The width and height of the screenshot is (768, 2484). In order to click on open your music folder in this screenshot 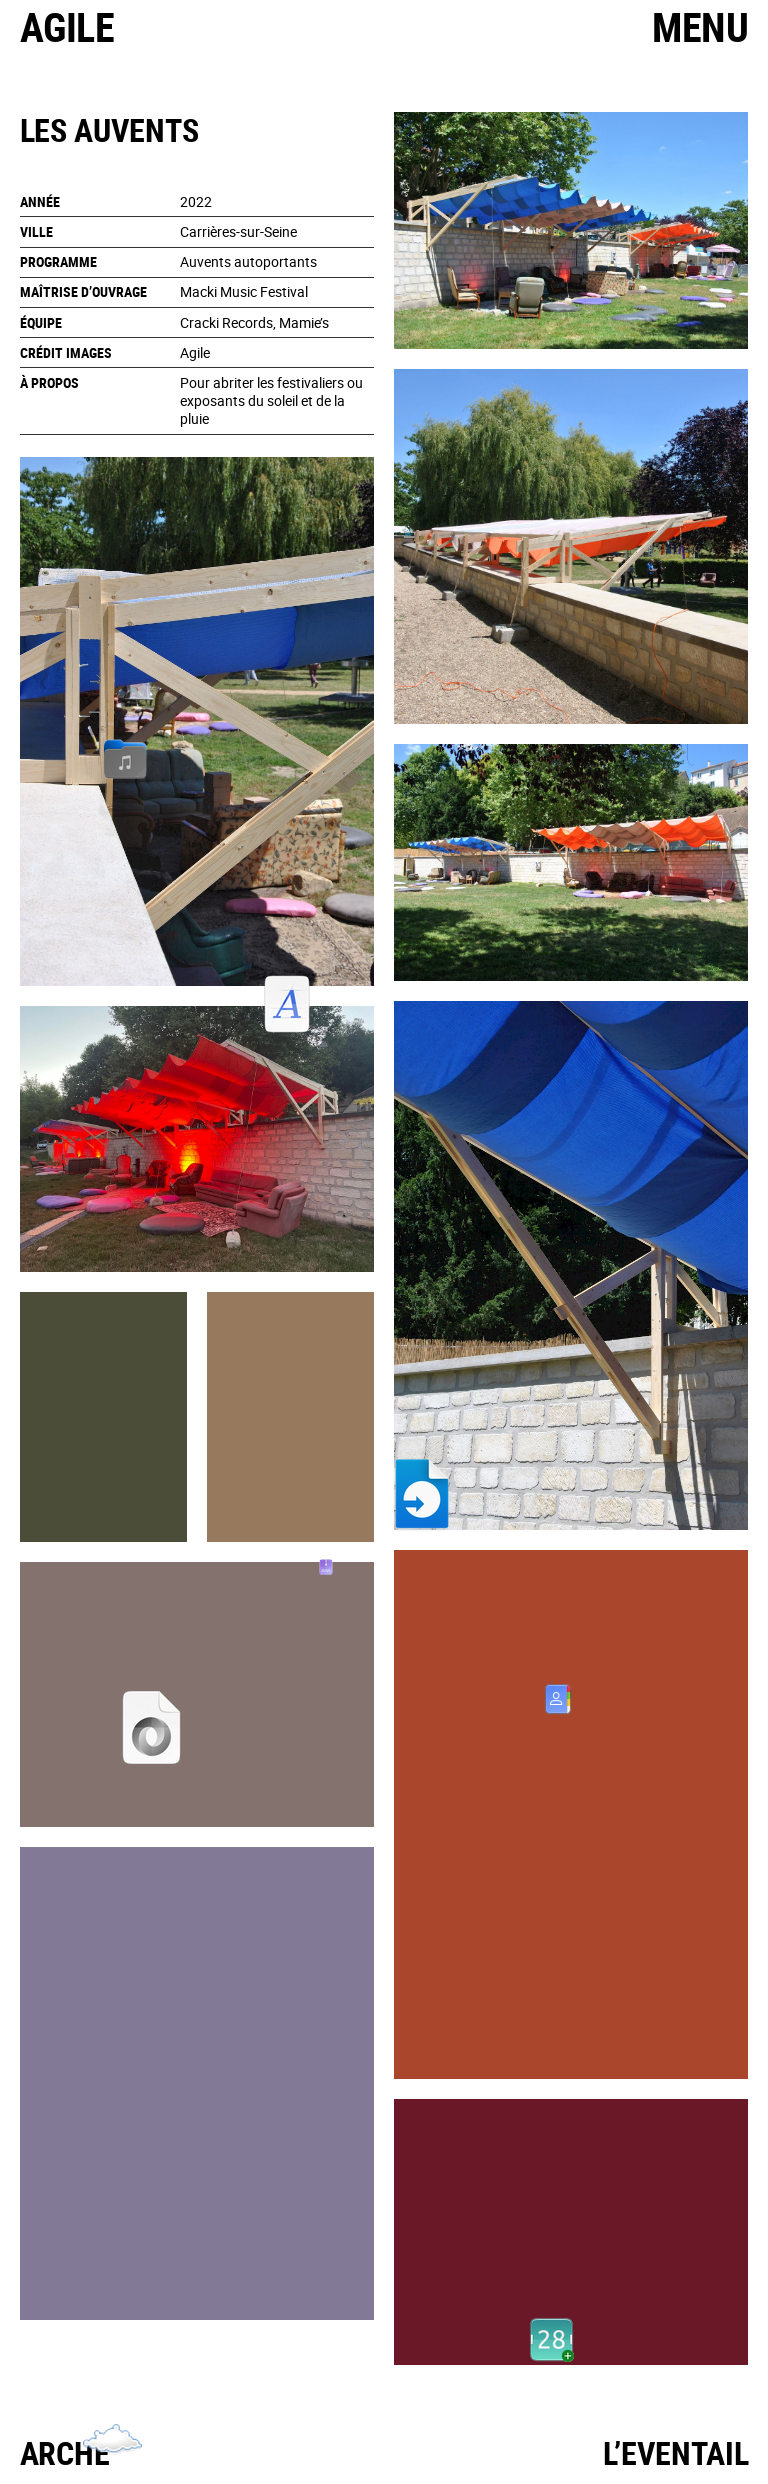, I will do `click(125, 759)`.